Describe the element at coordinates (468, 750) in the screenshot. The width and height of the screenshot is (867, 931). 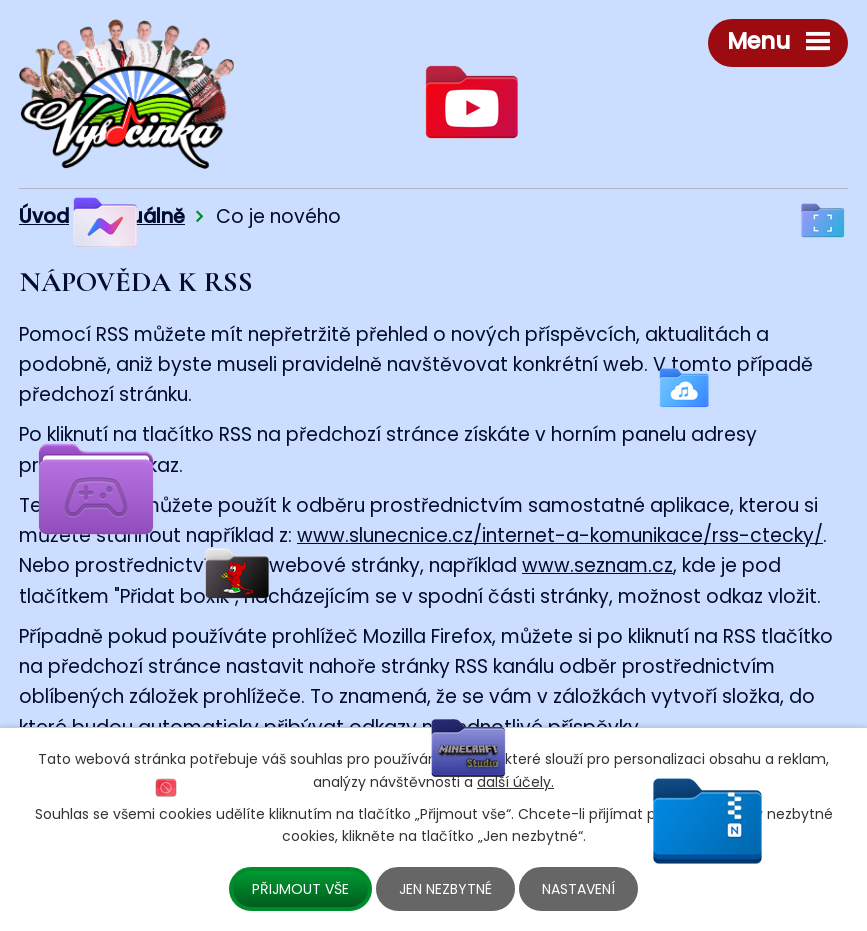
I see `open minecraft studio project folder` at that location.